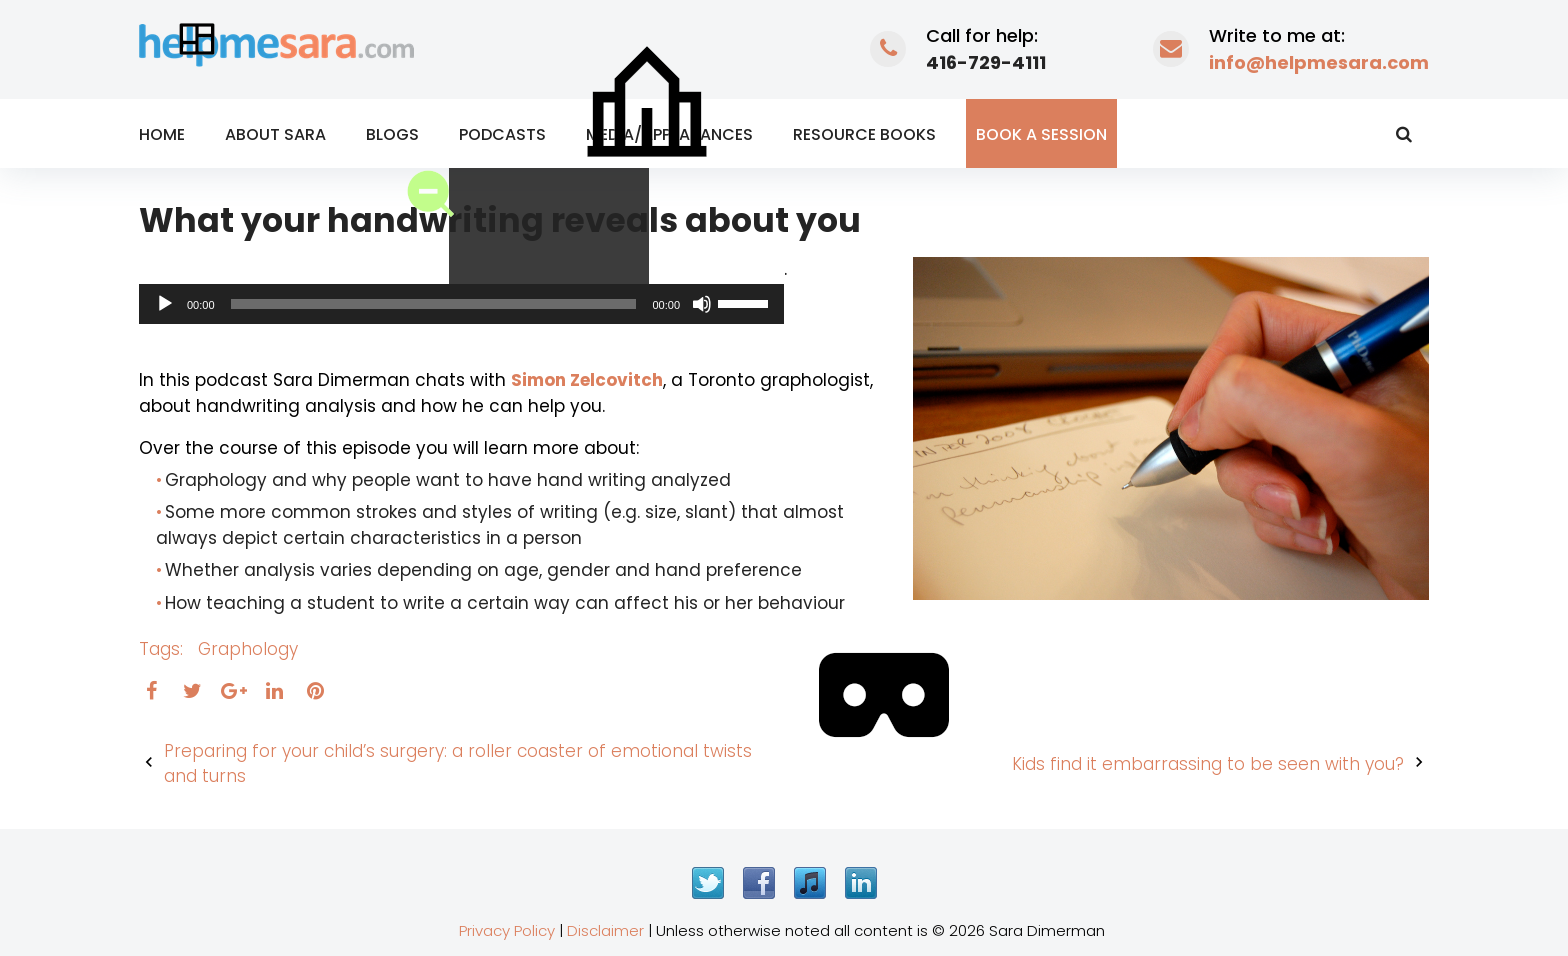 The width and height of the screenshot is (1568, 956). Describe the element at coordinates (647, 108) in the screenshot. I see `access education or school-related features` at that location.